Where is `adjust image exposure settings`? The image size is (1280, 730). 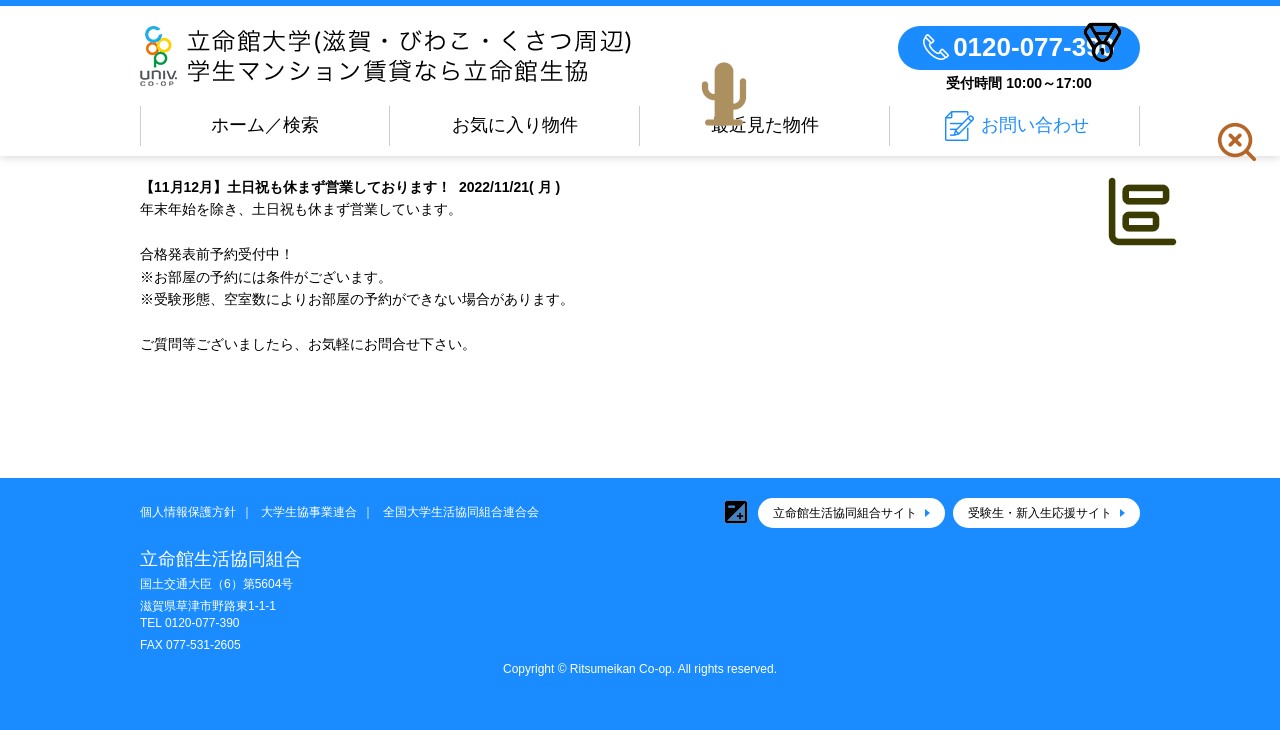 adjust image exposure settings is located at coordinates (736, 512).